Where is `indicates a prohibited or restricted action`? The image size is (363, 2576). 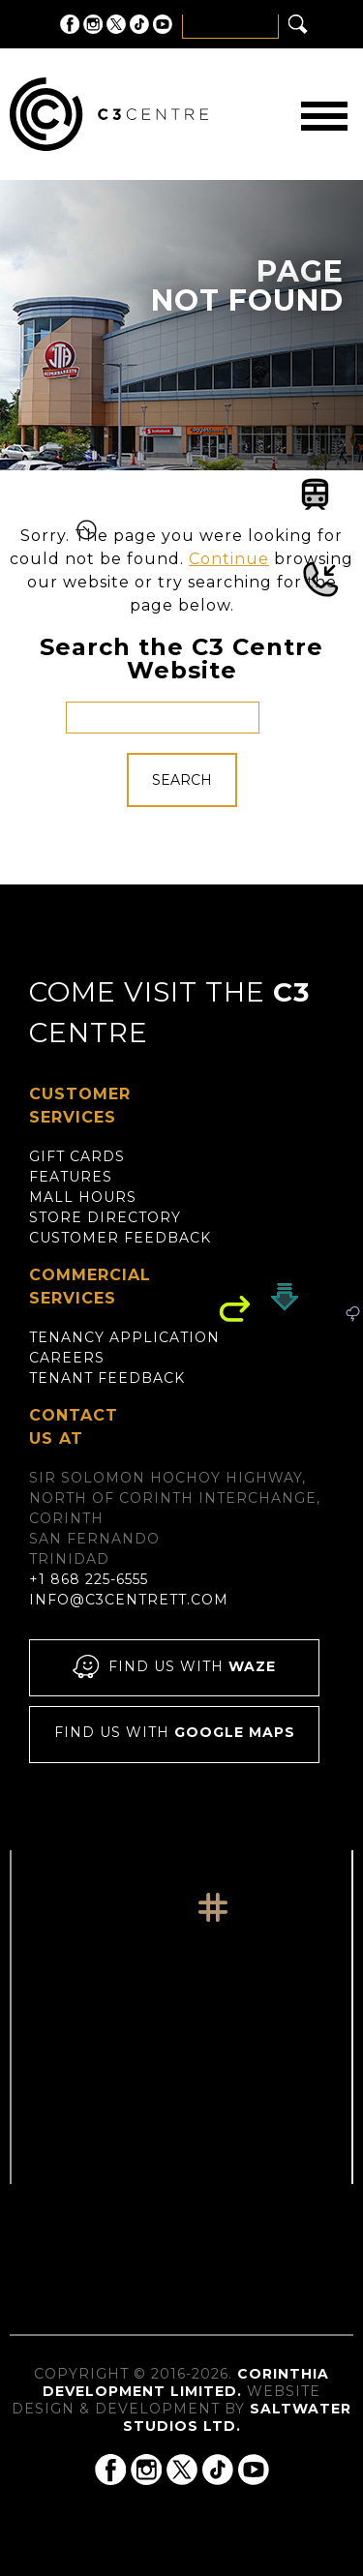
indicates a prohibited or restricted action is located at coordinates (86, 529).